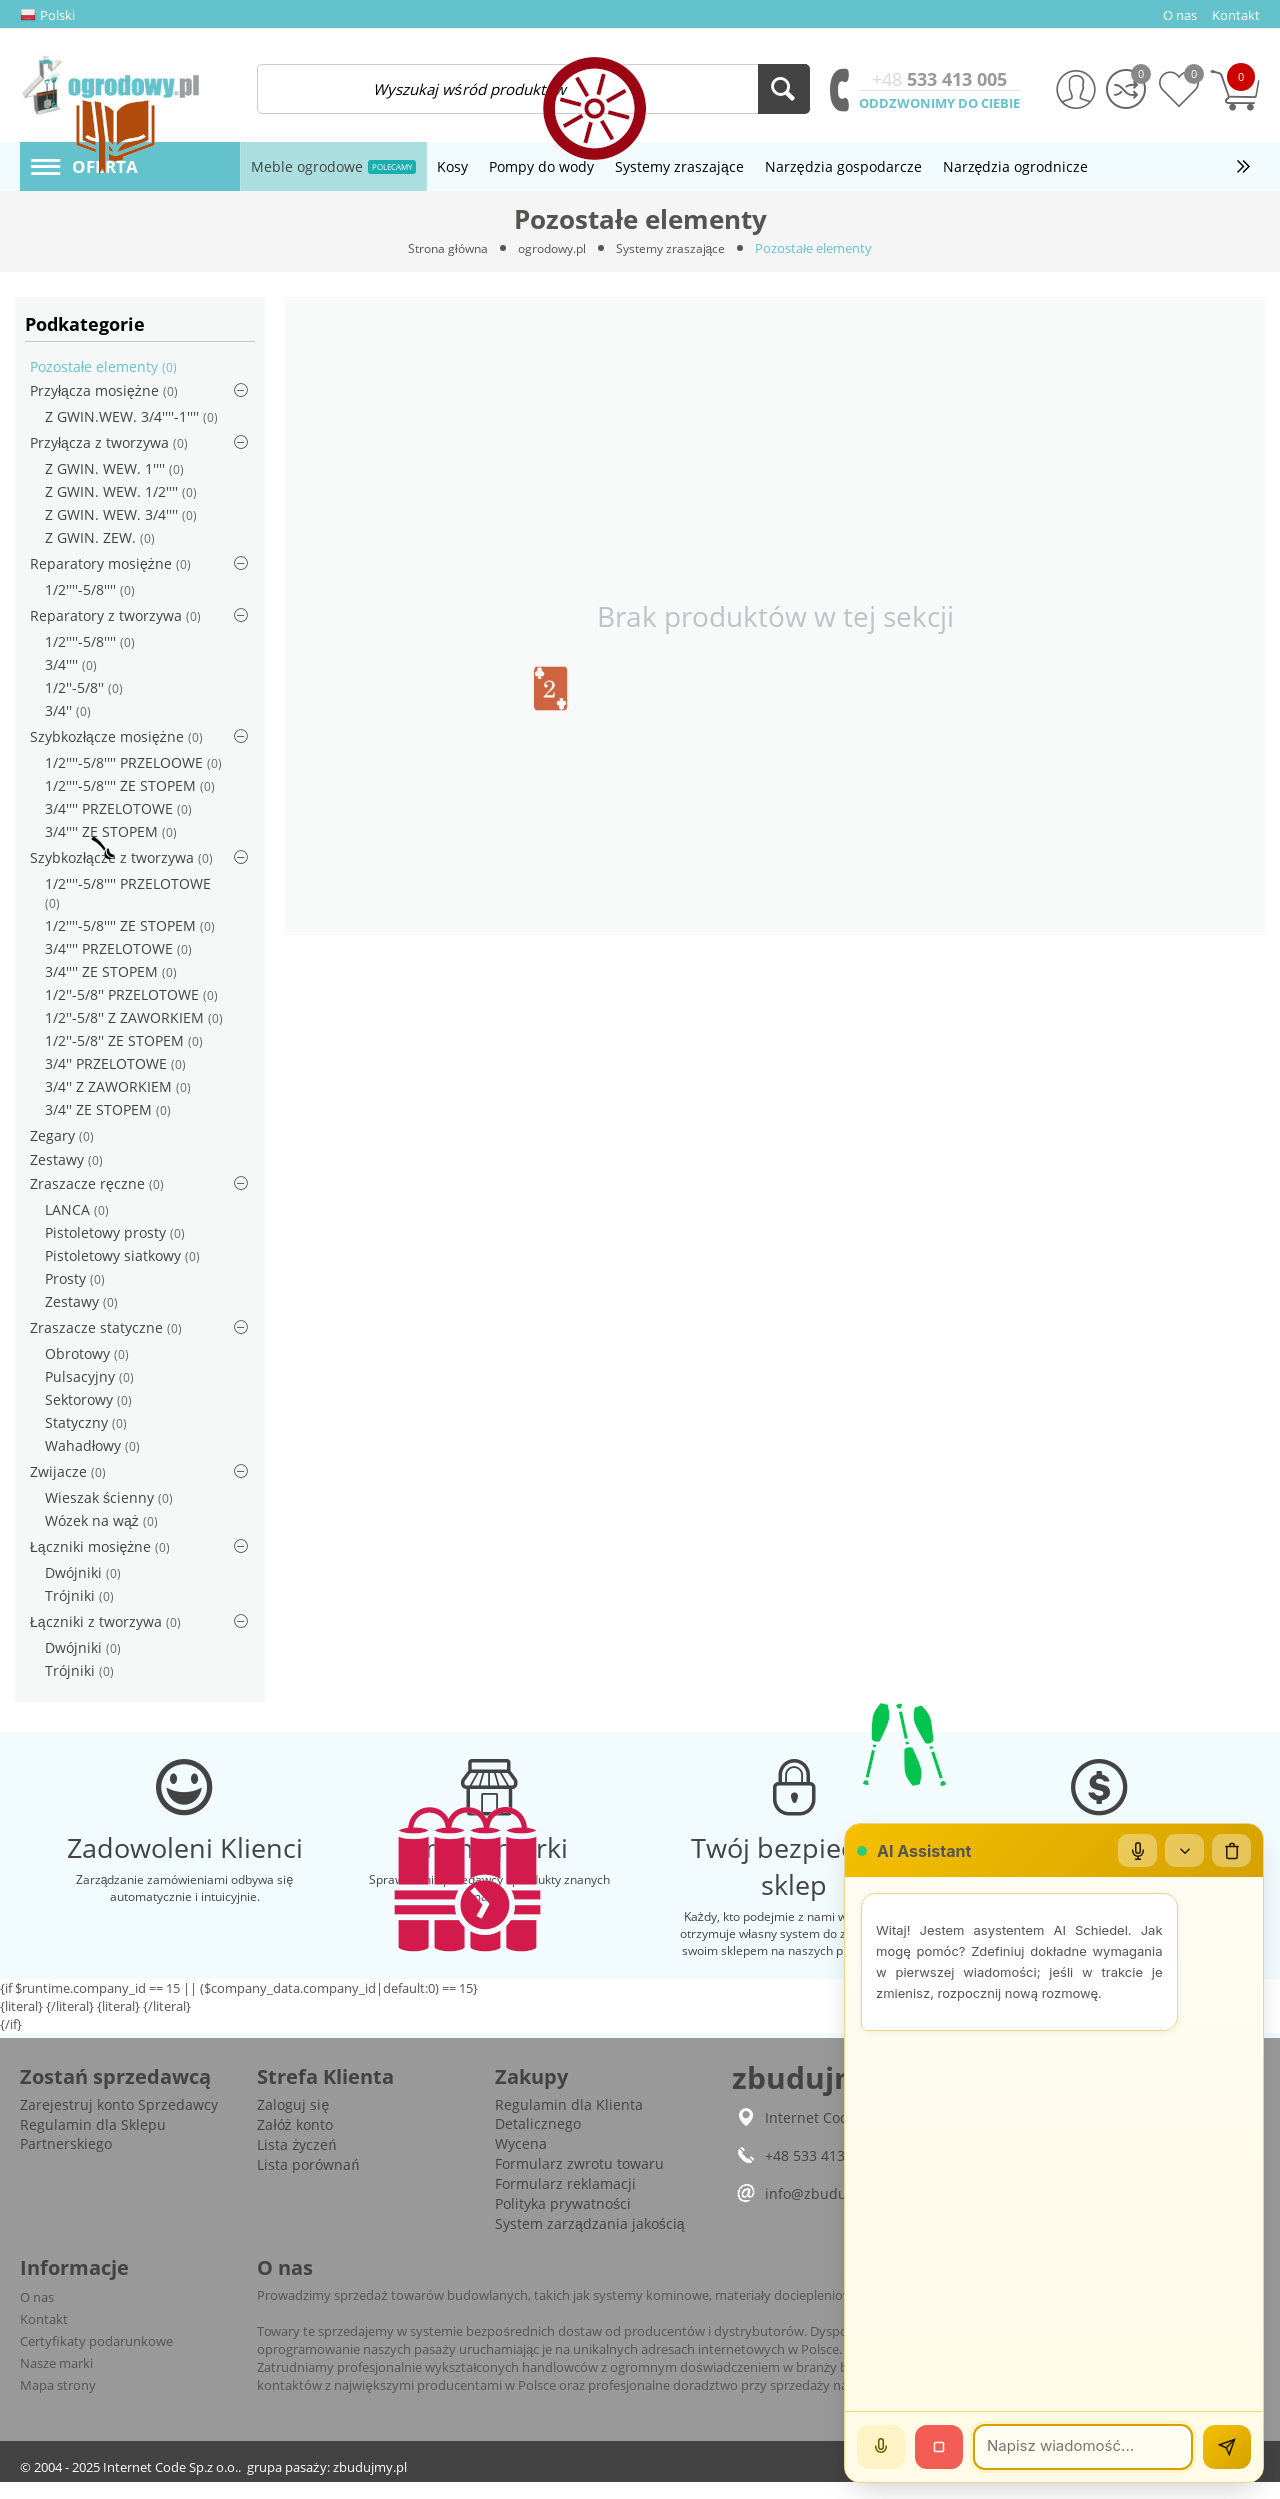  What do you see at coordinates (103, 848) in the screenshot?
I see `ice cream scoop tool or utensil icon` at bounding box center [103, 848].